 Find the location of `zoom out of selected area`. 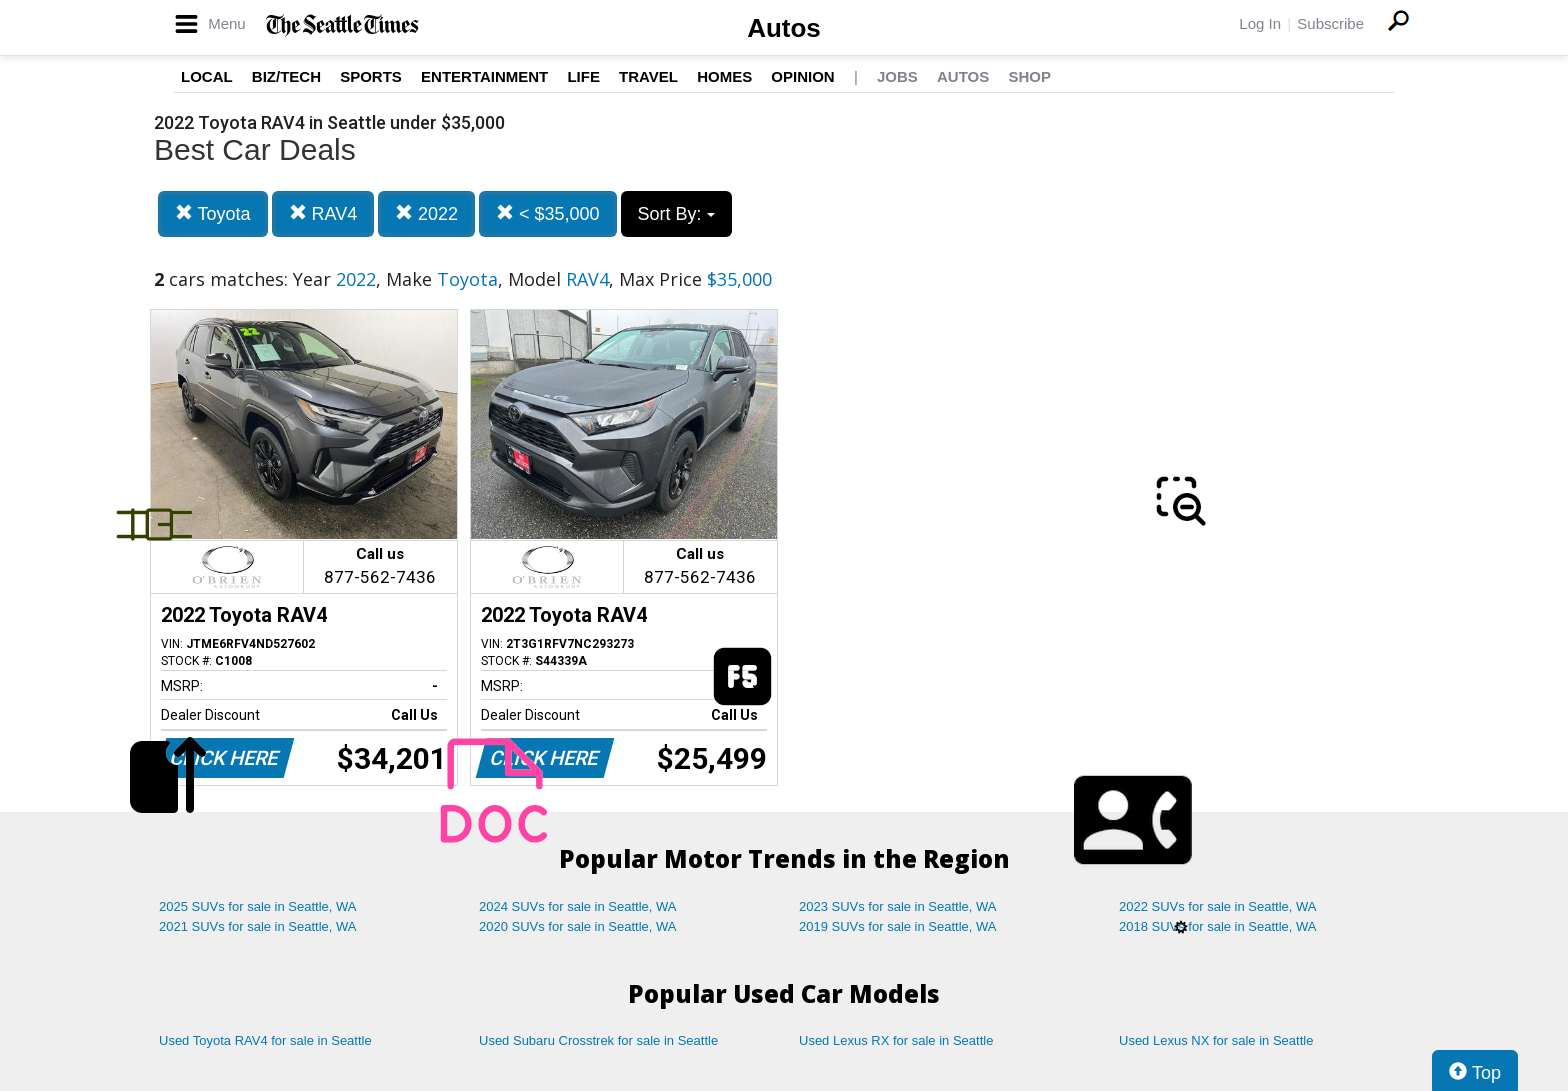

zoom out of selected area is located at coordinates (1180, 500).